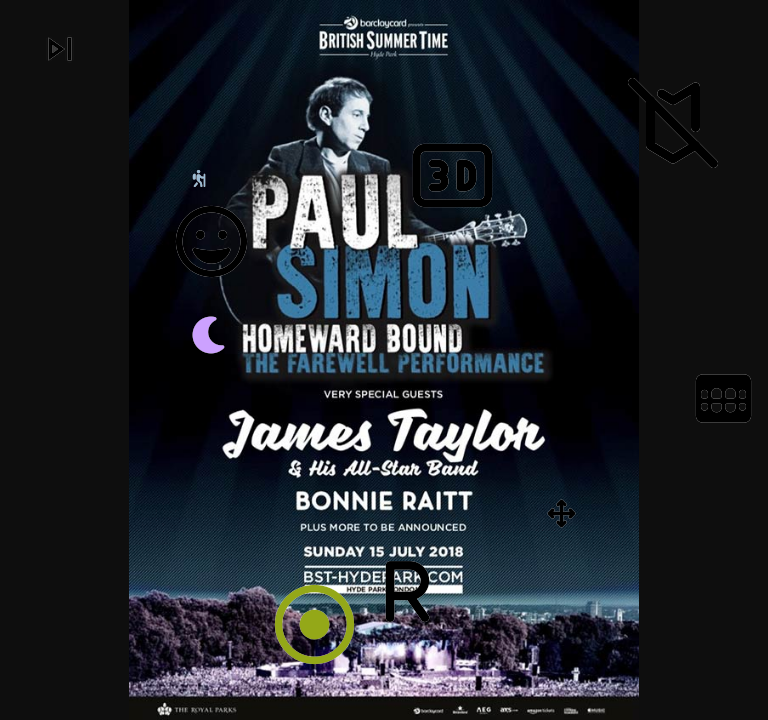 The width and height of the screenshot is (768, 720). I want to click on explore hiking trails nearby, so click(199, 178).